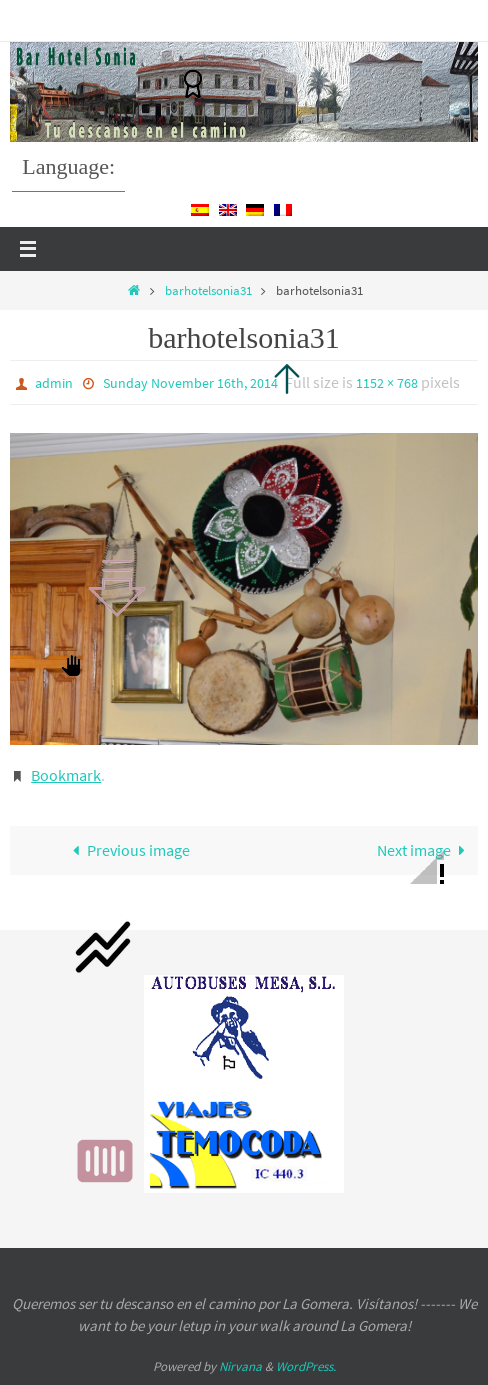  What do you see at coordinates (70, 665) in the screenshot?
I see `stop or pause an action` at bounding box center [70, 665].